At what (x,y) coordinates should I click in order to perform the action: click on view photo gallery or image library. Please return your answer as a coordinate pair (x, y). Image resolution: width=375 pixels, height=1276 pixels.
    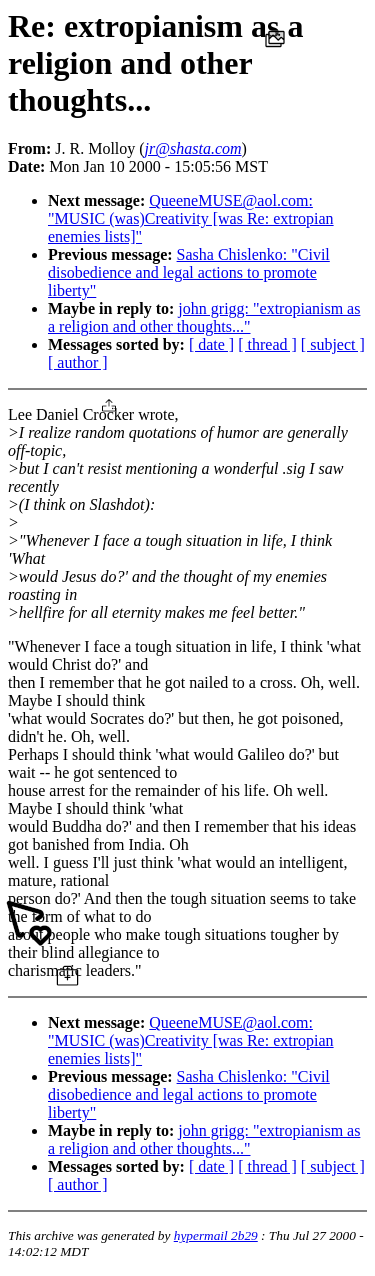
    Looking at the image, I should click on (275, 39).